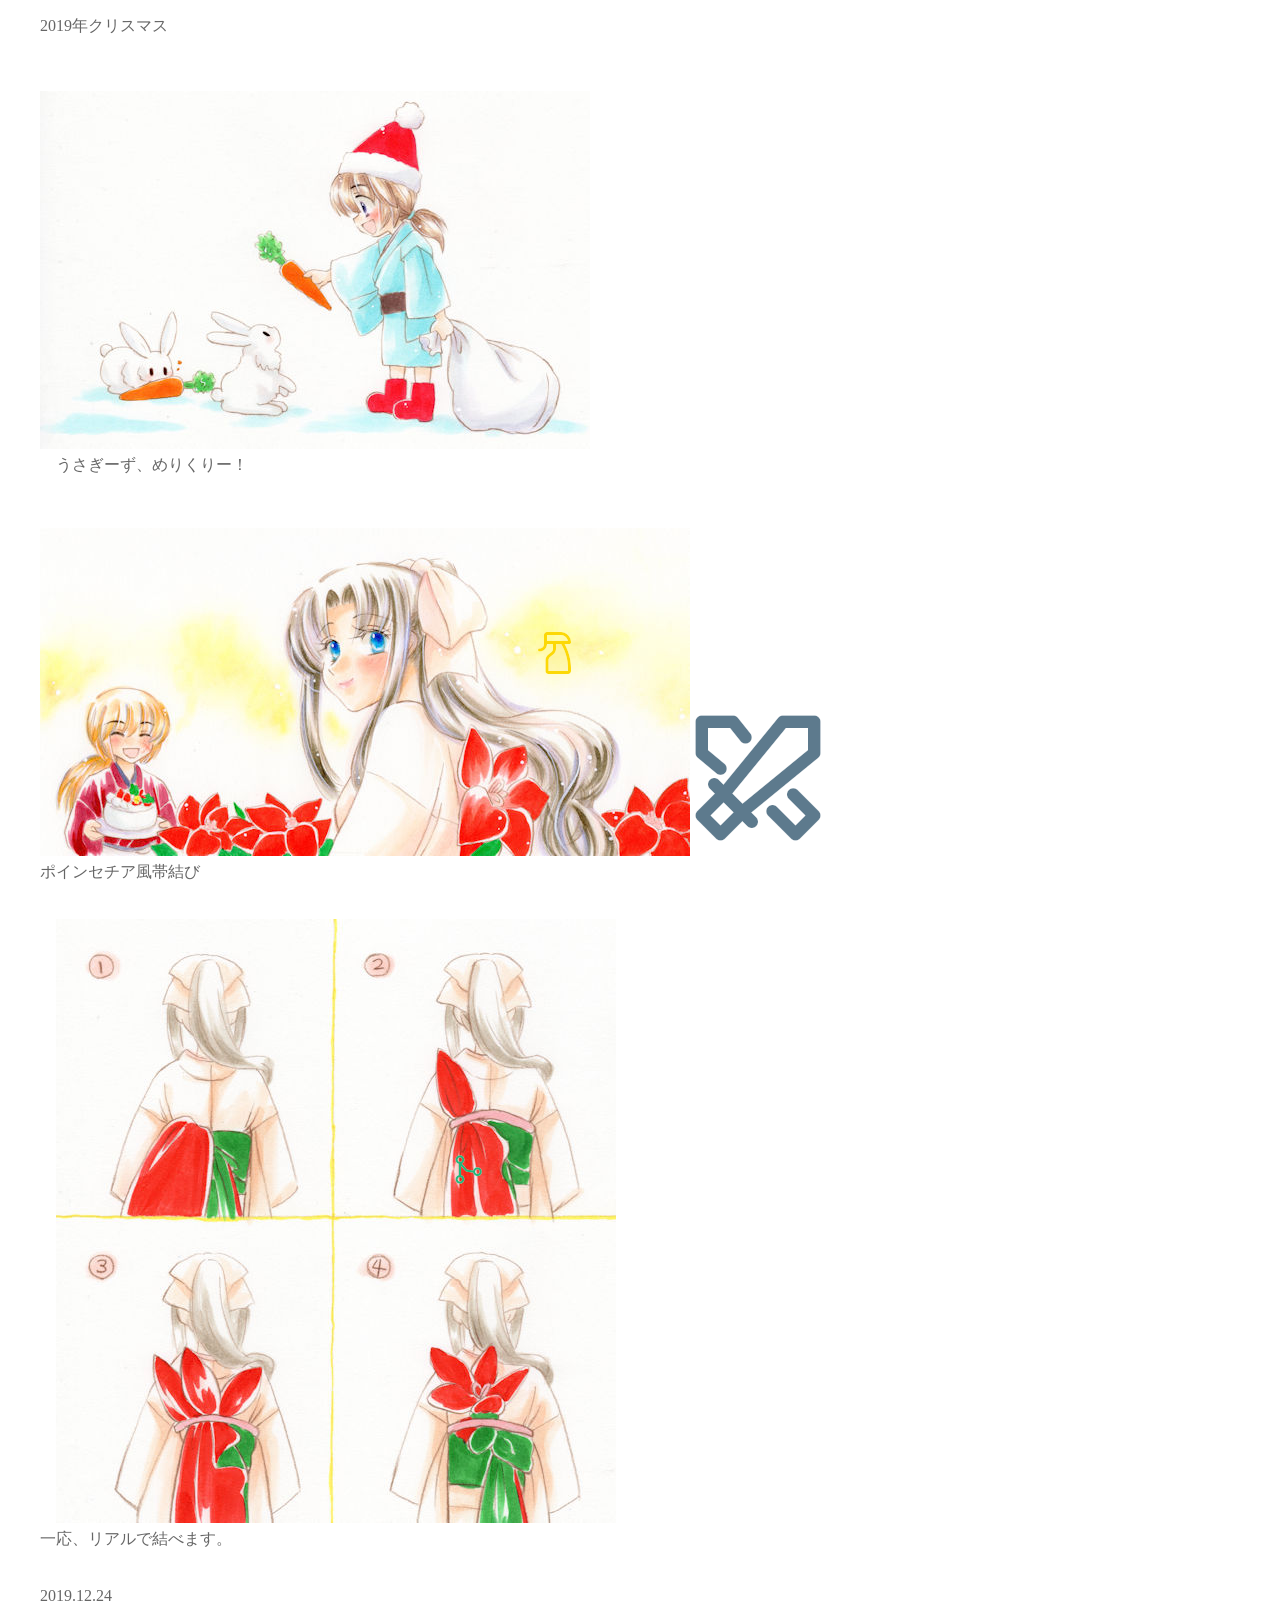 The width and height of the screenshot is (1280, 1623). I want to click on access cleaning or household supplies, so click(556, 653).